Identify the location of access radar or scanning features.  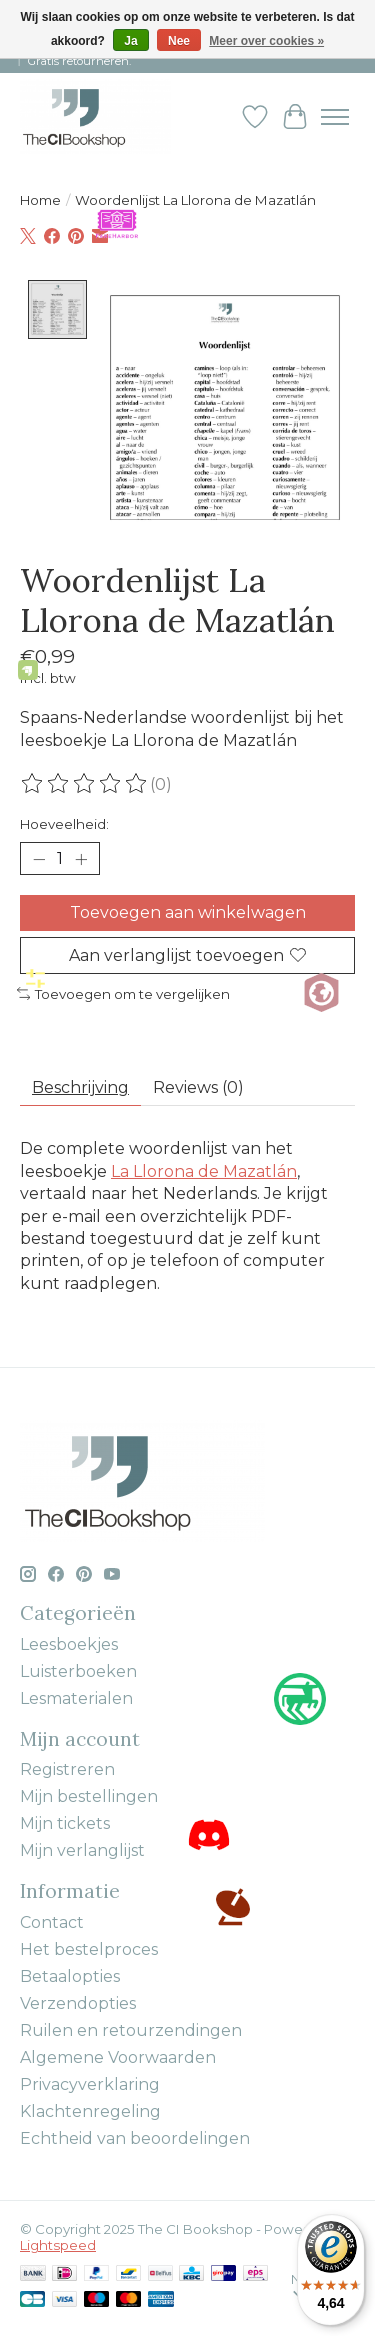
(233, 1907).